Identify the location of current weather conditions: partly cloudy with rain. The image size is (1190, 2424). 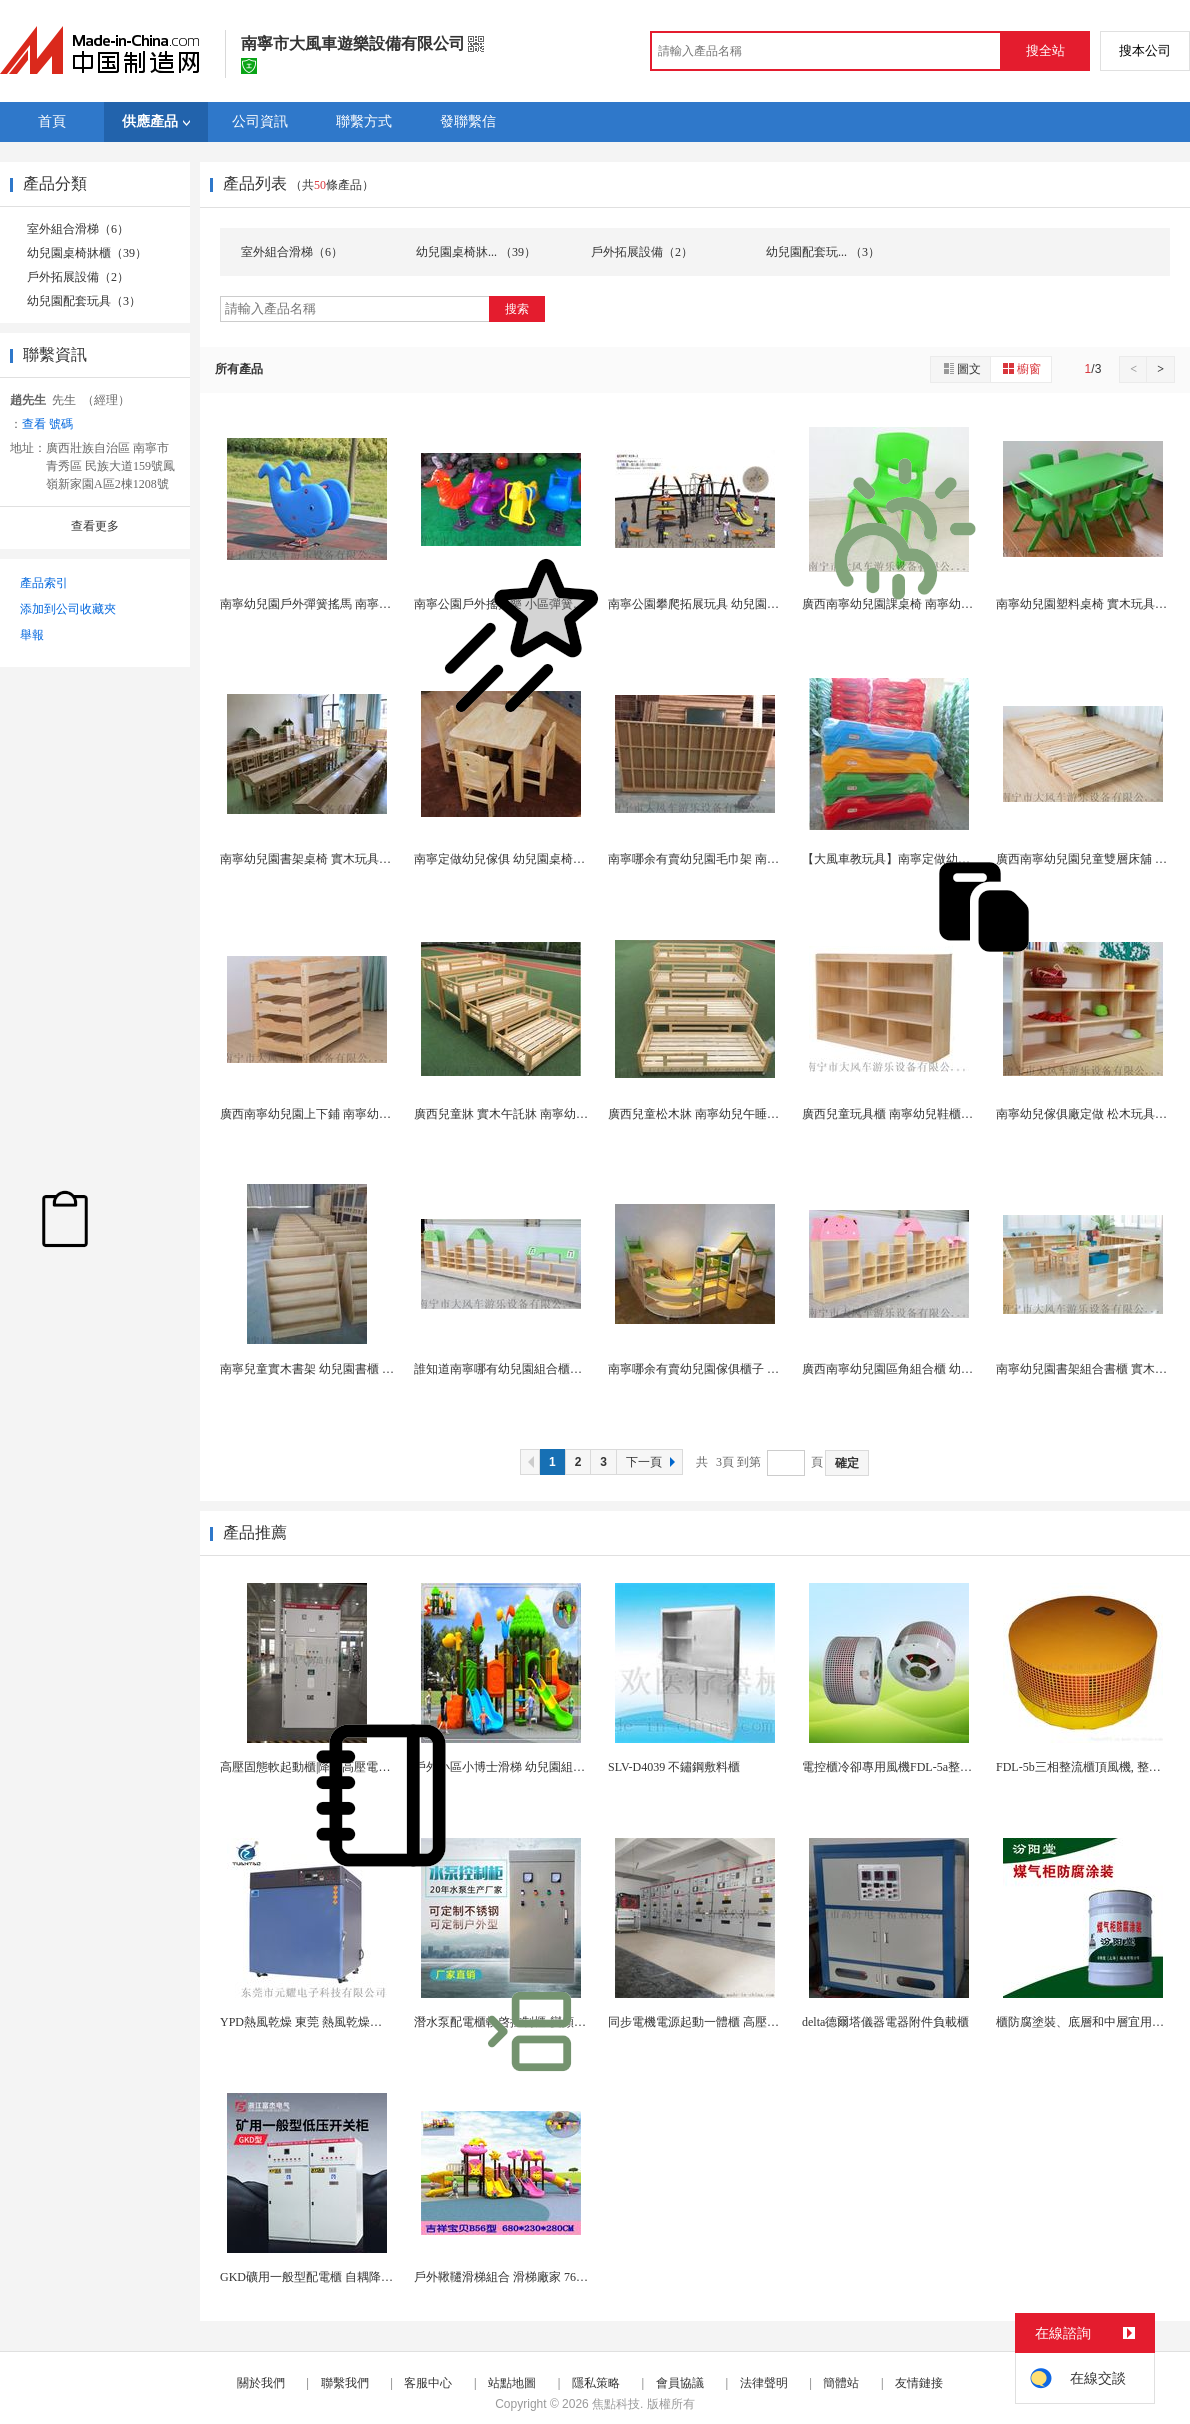
(905, 529).